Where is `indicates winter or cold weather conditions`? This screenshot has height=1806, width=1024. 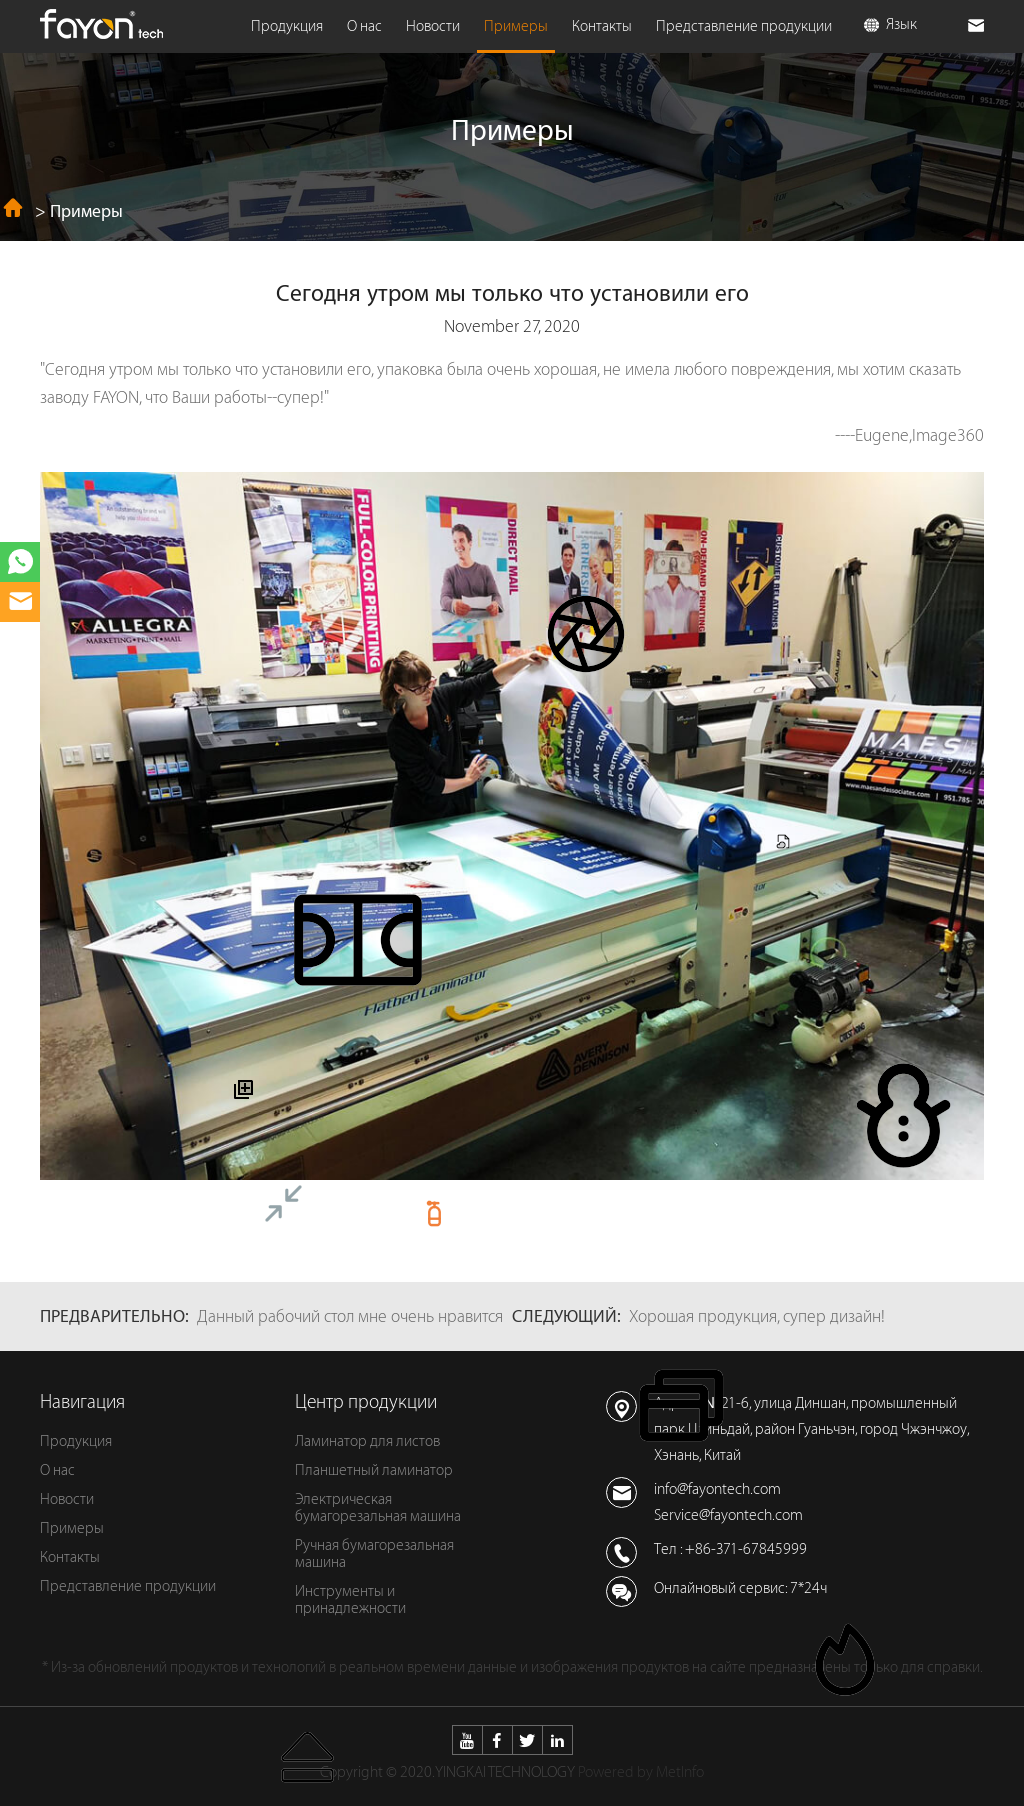
indicates winter or cold weather conditions is located at coordinates (903, 1115).